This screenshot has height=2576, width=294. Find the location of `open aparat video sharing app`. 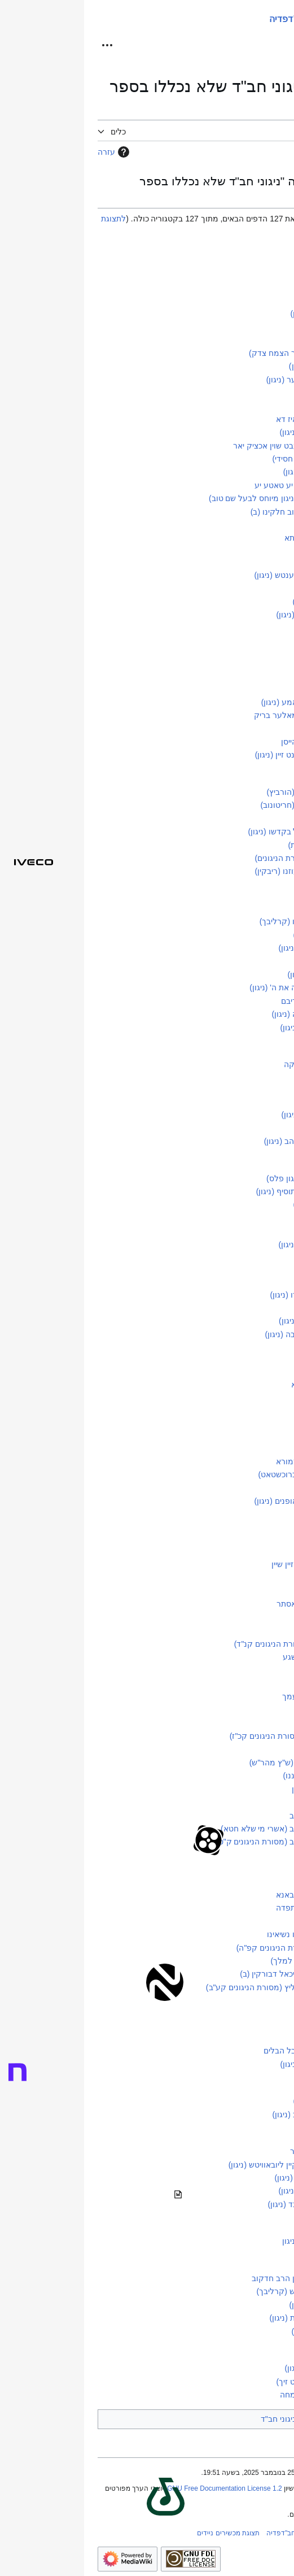

open aparat video sharing app is located at coordinates (208, 1840).